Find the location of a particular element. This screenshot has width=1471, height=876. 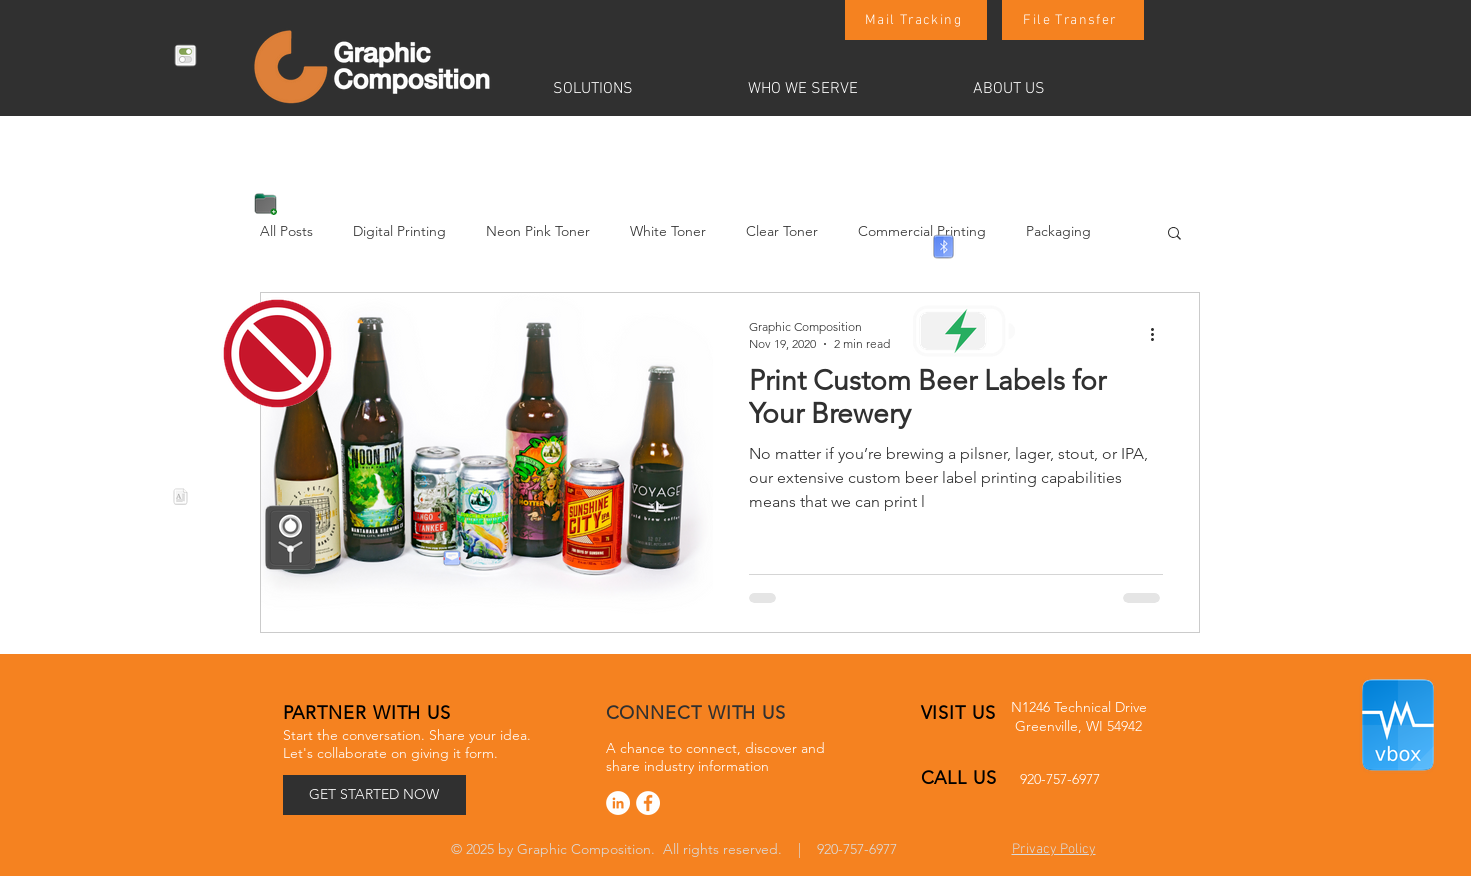

access bluetooth settings is located at coordinates (943, 246).